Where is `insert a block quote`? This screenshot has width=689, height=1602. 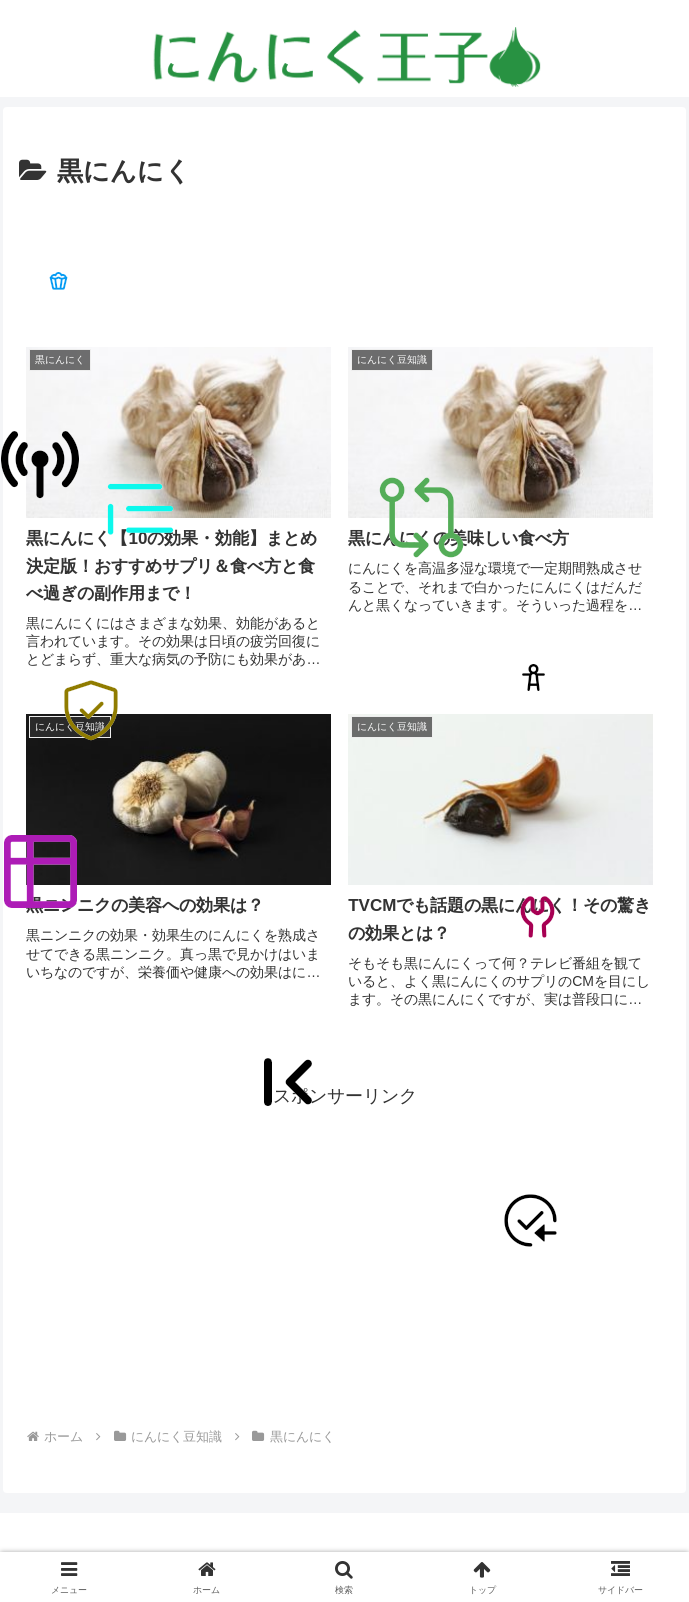 insert a block quote is located at coordinates (140, 507).